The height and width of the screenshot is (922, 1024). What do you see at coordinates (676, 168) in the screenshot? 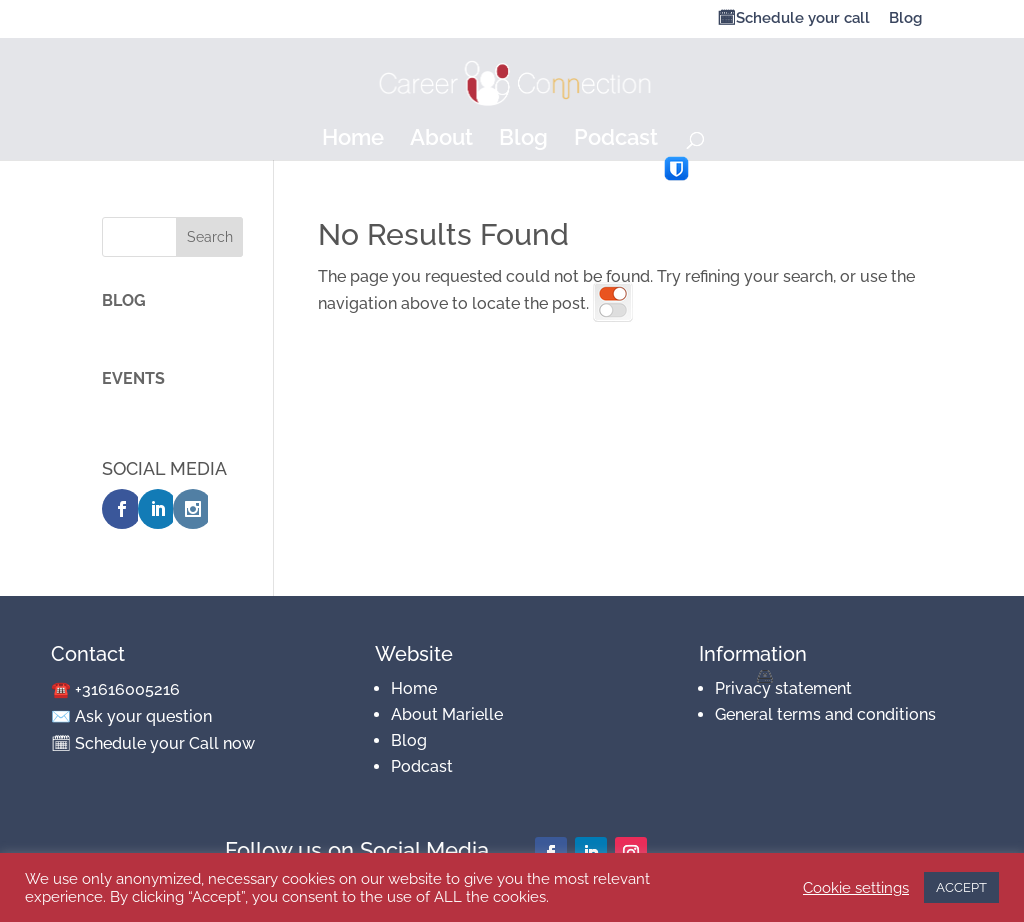
I see `open bitwarden password manager` at bounding box center [676, 168].